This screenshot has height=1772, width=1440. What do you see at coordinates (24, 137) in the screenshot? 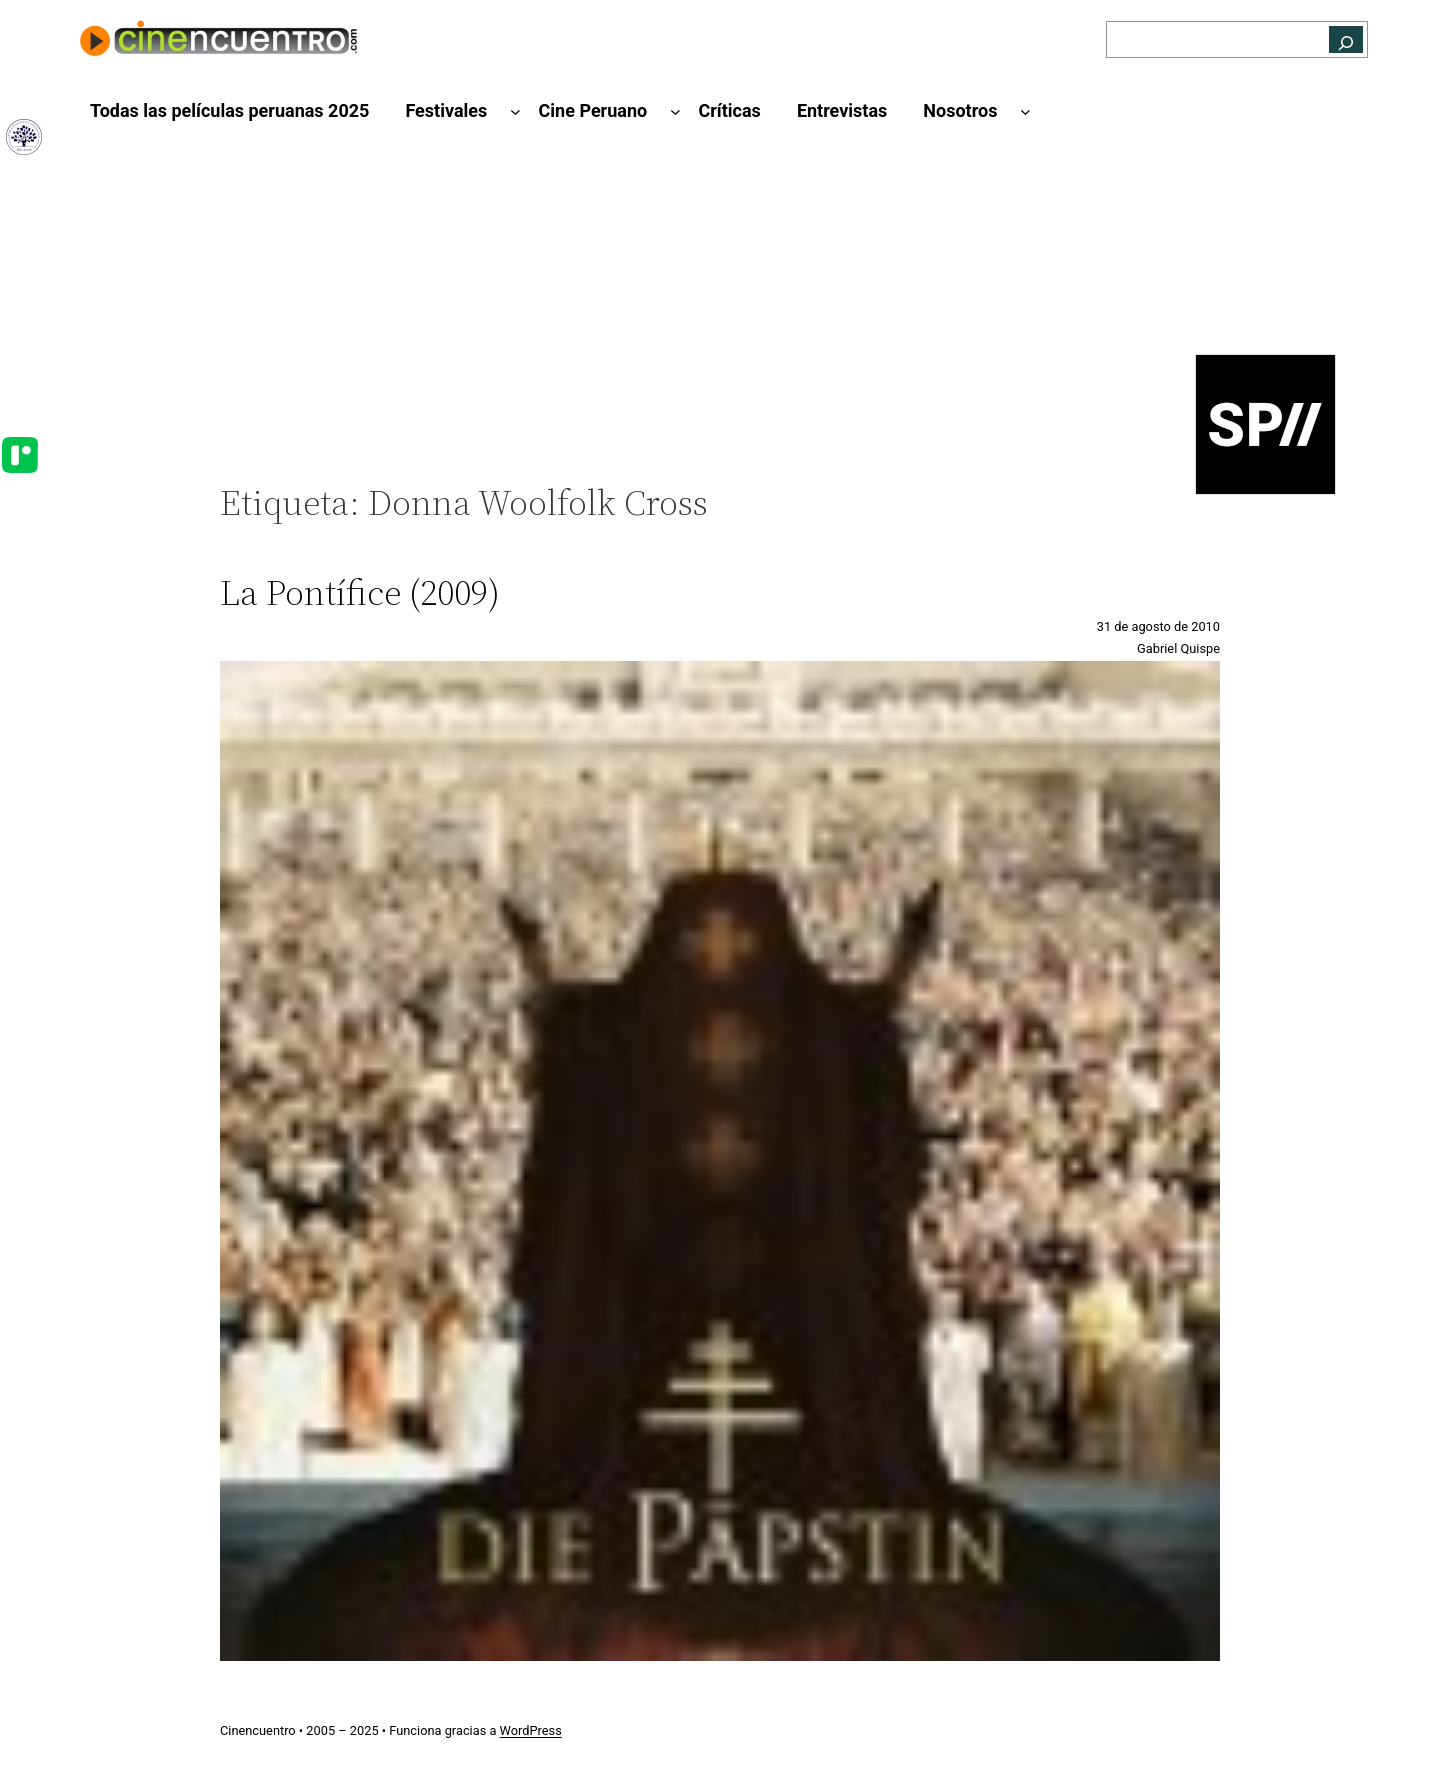
I see `visit the Interaction Design Foundation website` at bounding box center [24, 137].